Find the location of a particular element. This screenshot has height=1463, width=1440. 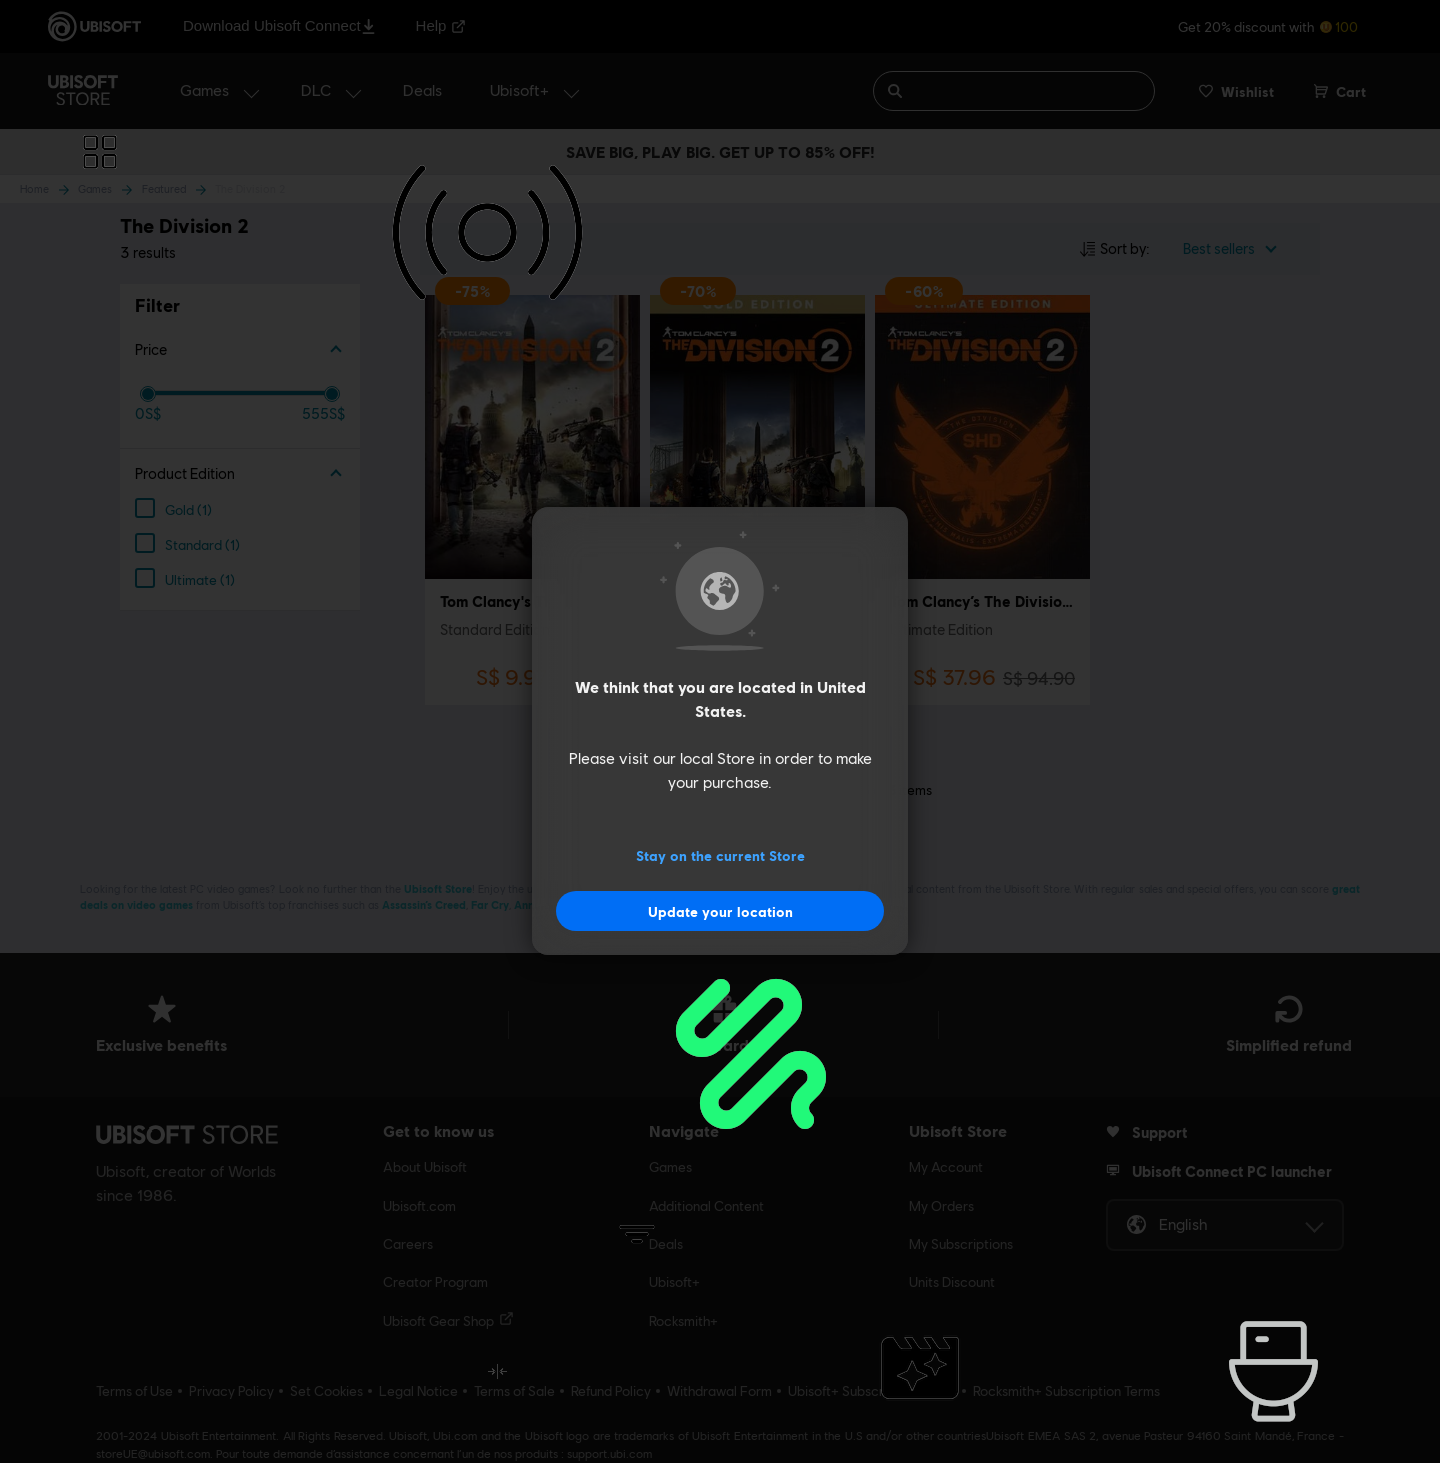

indicates restroom or bathroom location is located at coordinates (1273, 1369).